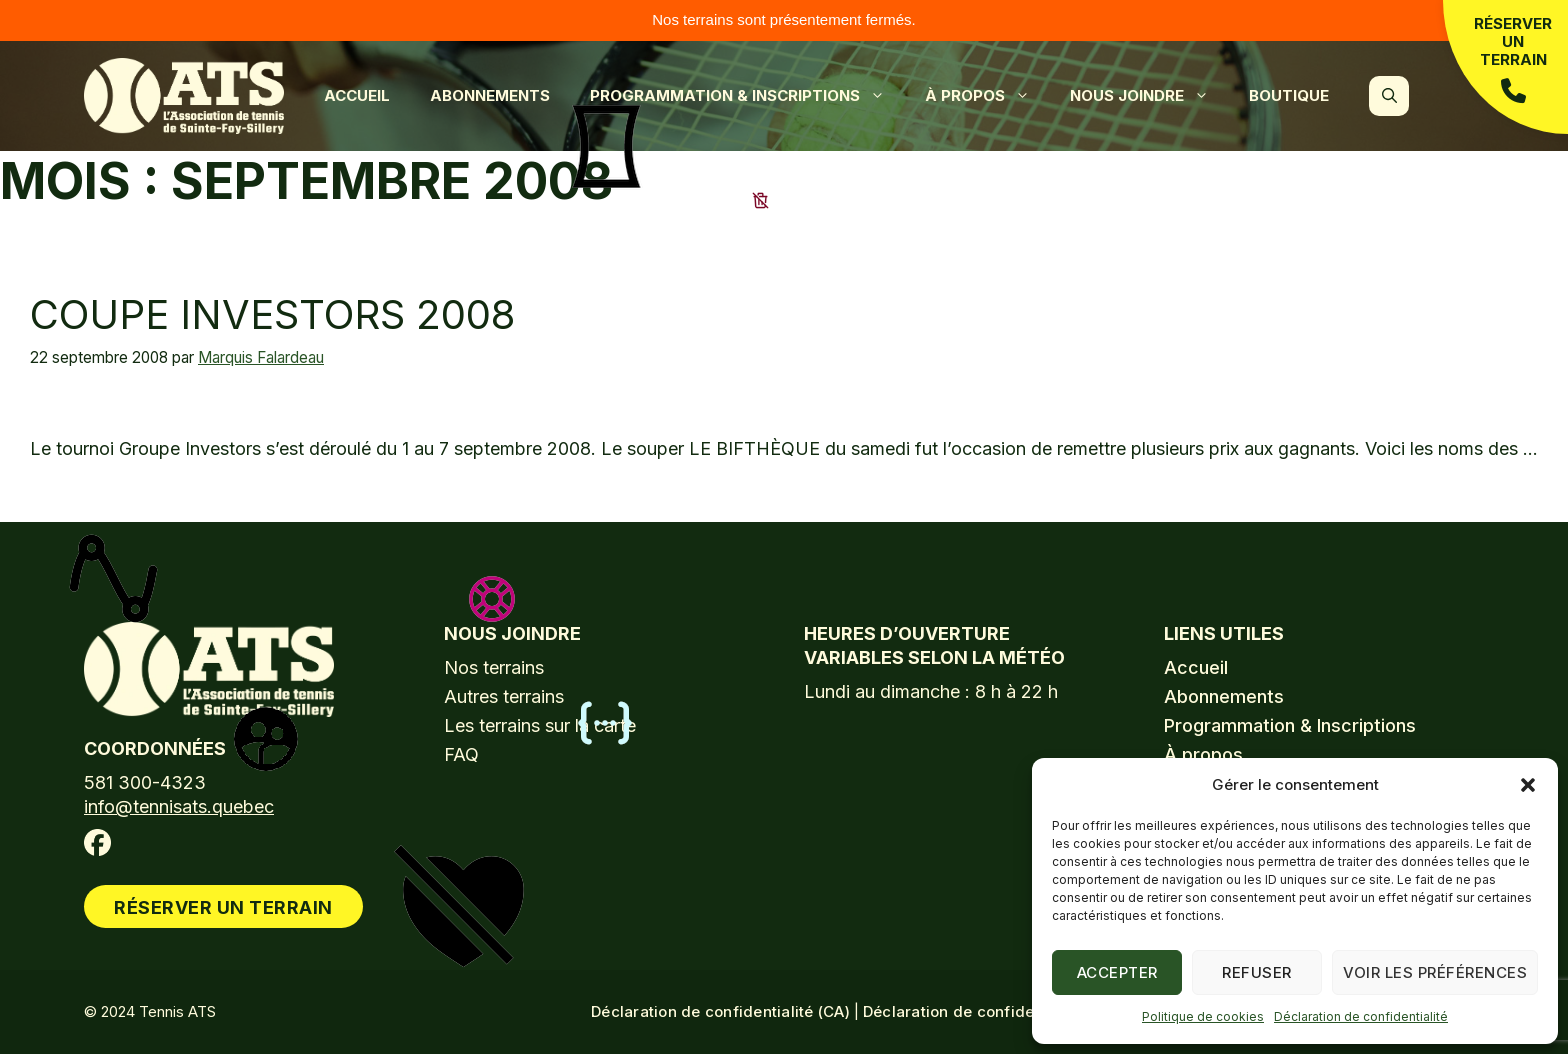 The width and height of the screenshot is (1568, 1054). What do you see at coordinates (459, 907) in the screenshot?
I see `remove from favorites` at bounding box center [459, 907].